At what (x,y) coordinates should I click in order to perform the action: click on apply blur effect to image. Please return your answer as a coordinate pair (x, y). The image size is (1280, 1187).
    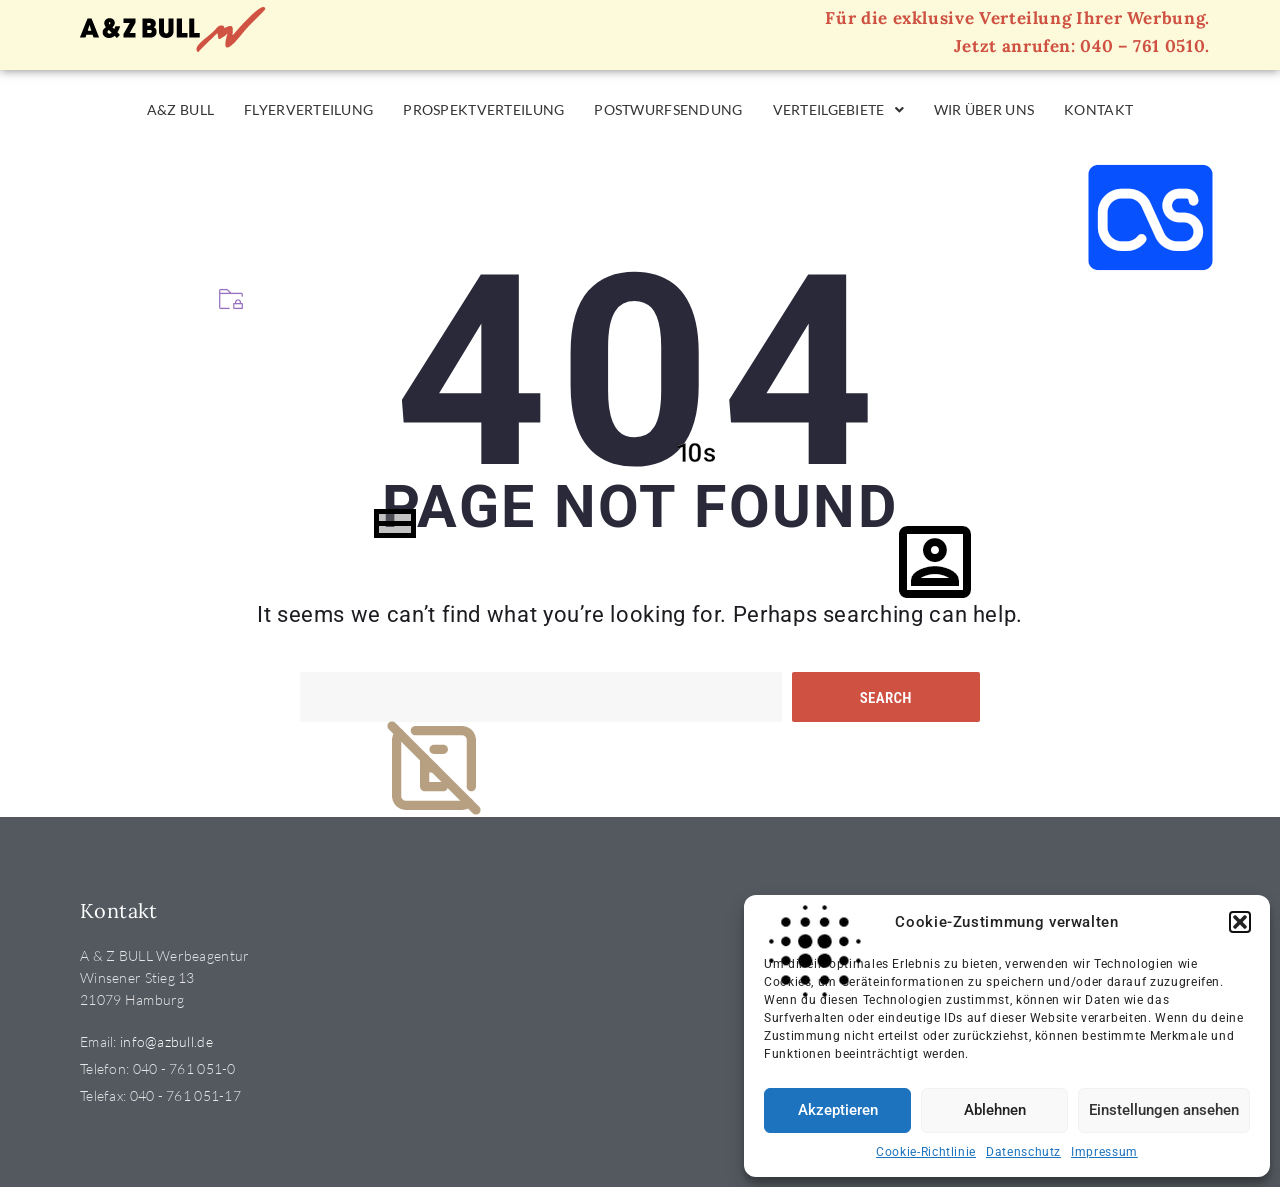
    Looking at the image, I should click on (815, 951).